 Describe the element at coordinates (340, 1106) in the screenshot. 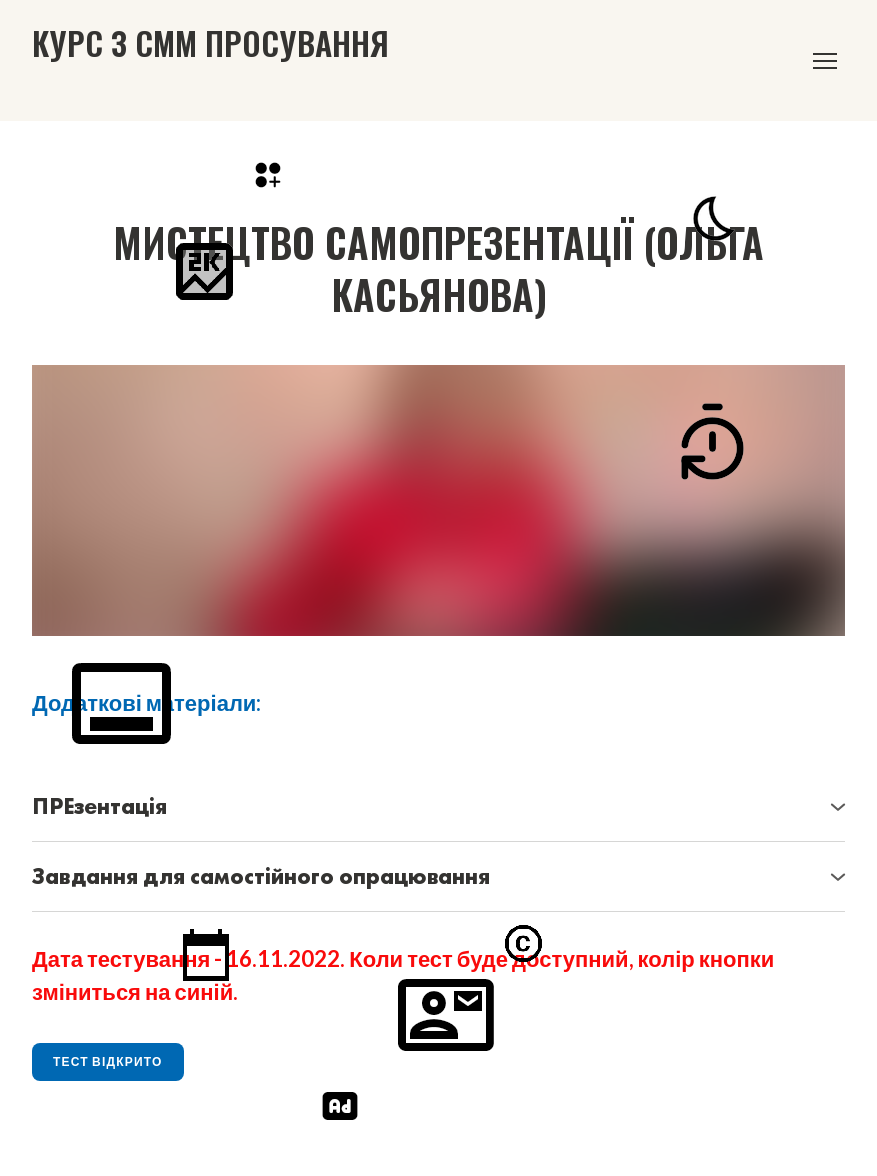

I see `indicates sponsored or advertisement content` at that location.